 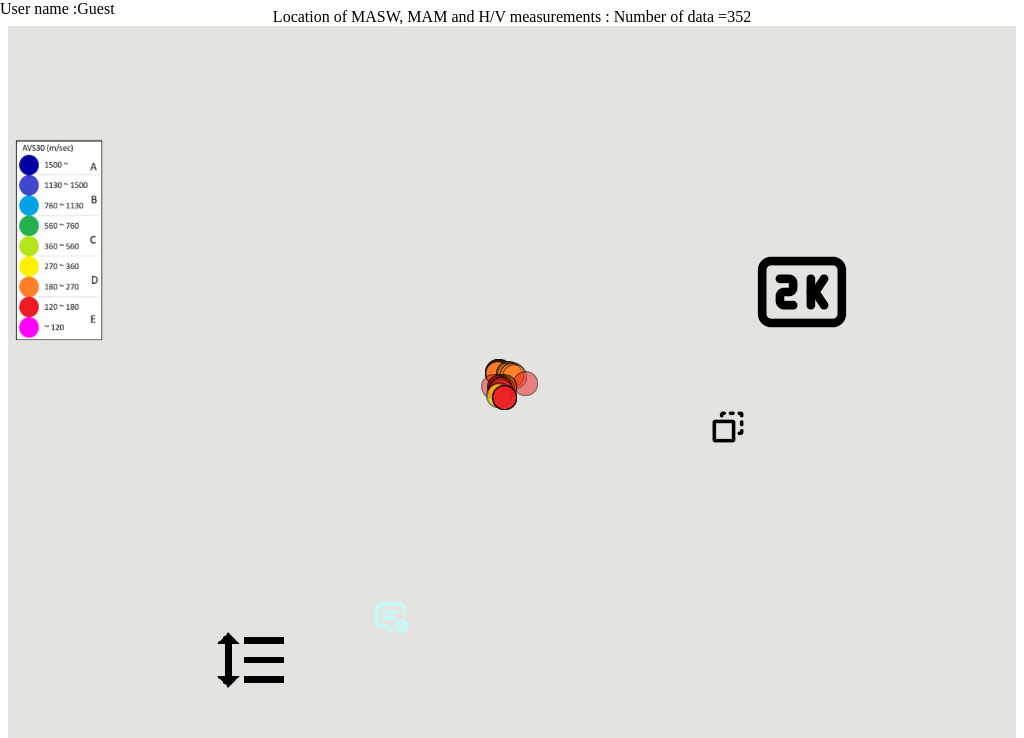 I want to click on indicates 2K video resolution quality, so click(x=802, y=292).